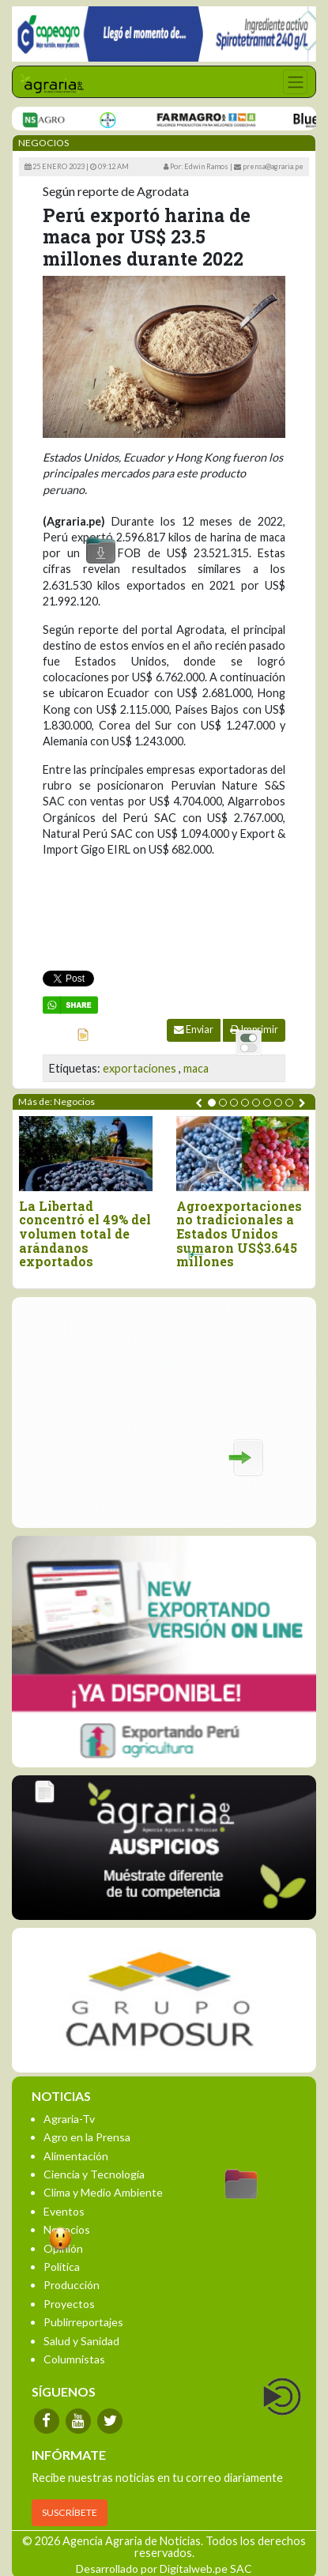 This screenshot has height=2576, width=328. What do you see at coordinates (44, 1791) in the screenshot?
I see `open a text document` at bounding box center [44, 1791].